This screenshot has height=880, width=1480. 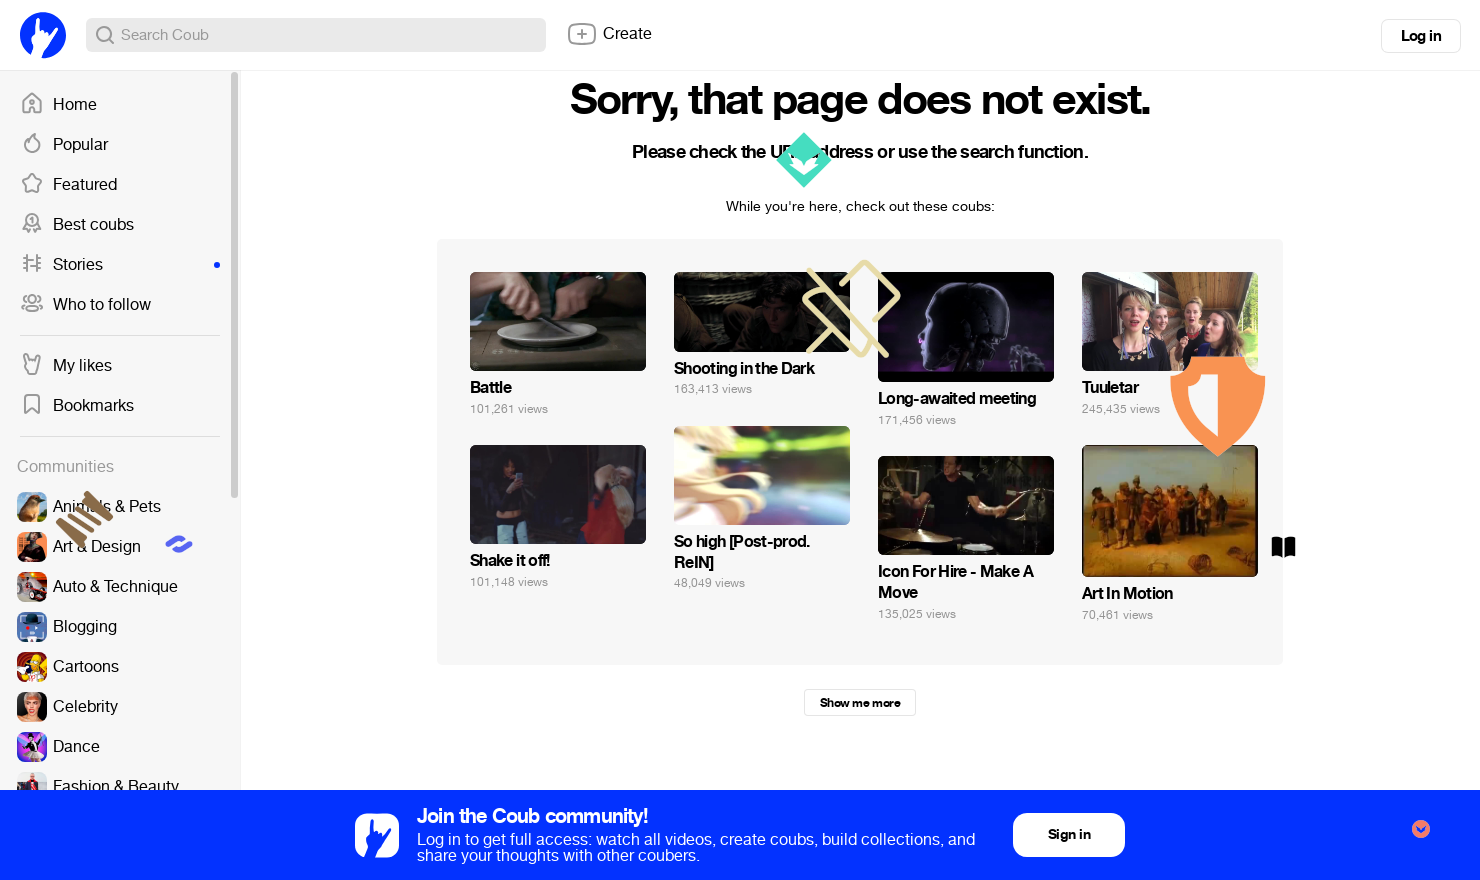 I want to click on open reading mode or e-reader, so click(x=1283, y=547).